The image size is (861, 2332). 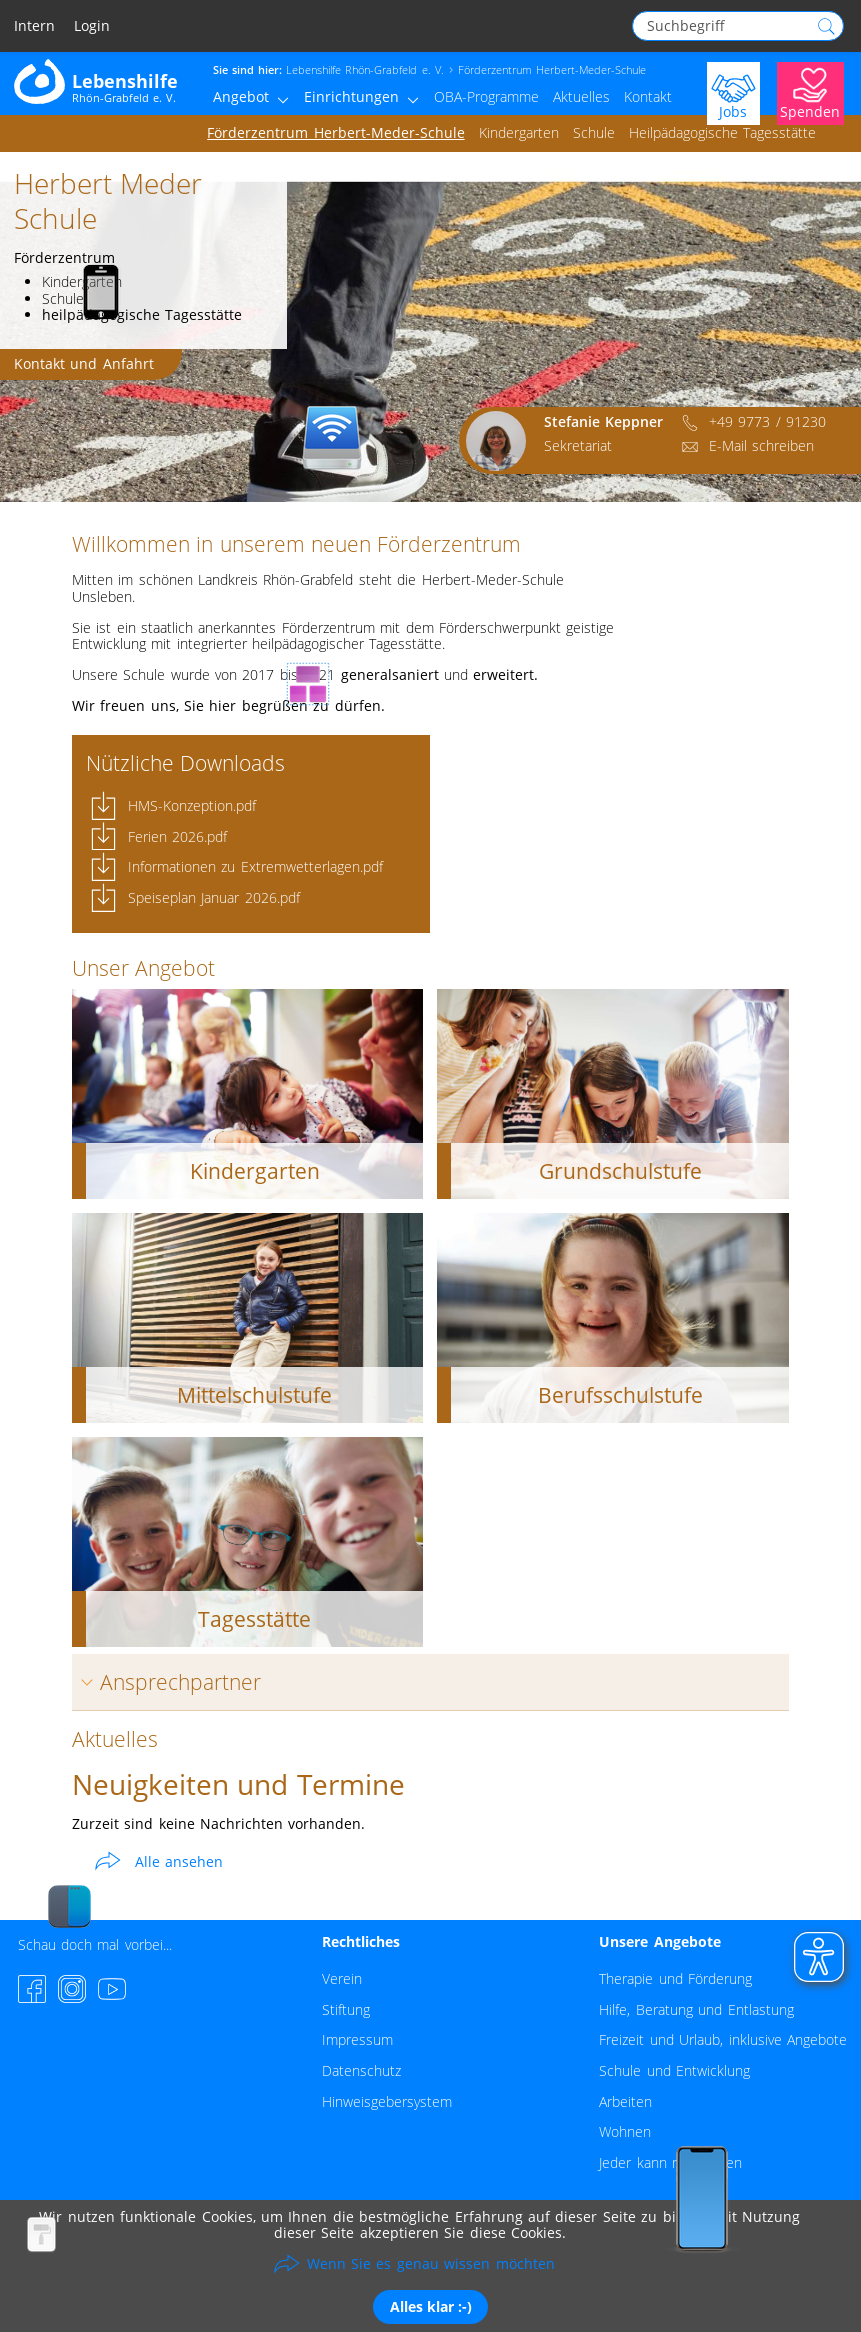 I want to click on iPhone XS Max device icon, so click(x=702, y=2200).